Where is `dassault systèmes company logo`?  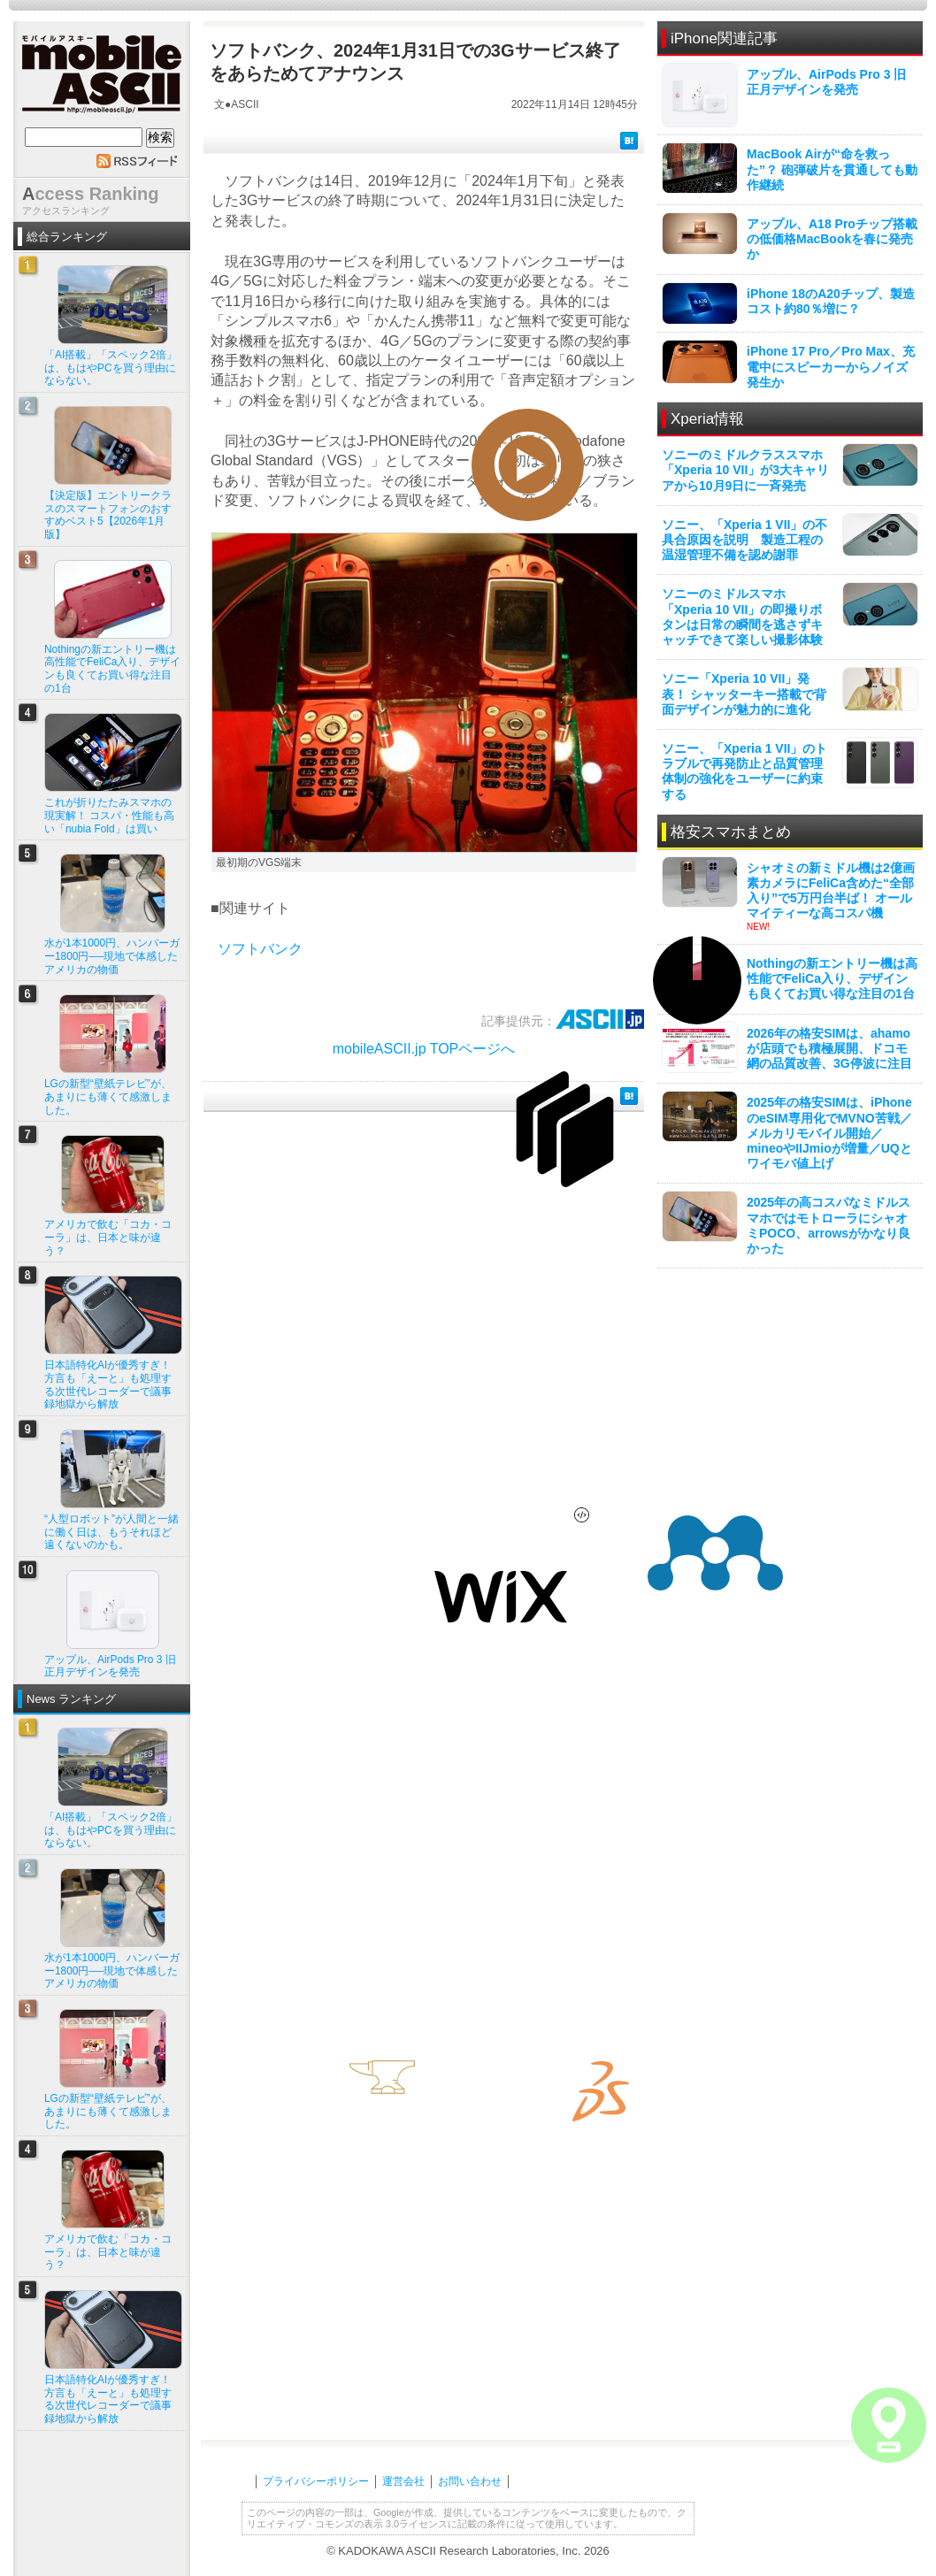 dassault systèmes company logo is located at coordinates (601, 2091).